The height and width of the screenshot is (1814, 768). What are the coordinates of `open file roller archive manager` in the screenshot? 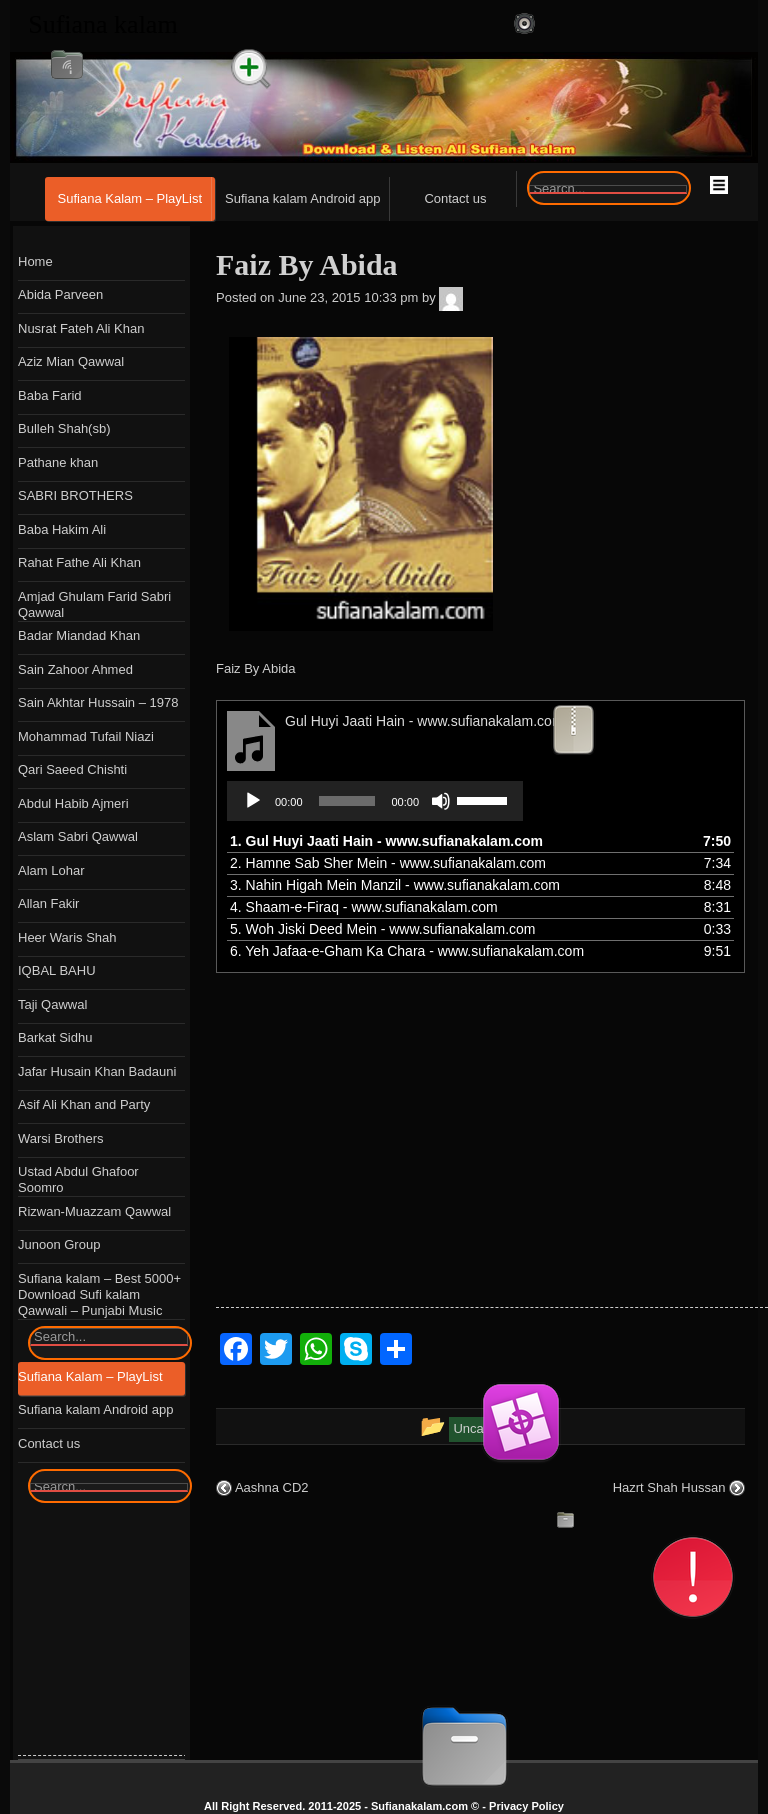 It's located at (573, 729).